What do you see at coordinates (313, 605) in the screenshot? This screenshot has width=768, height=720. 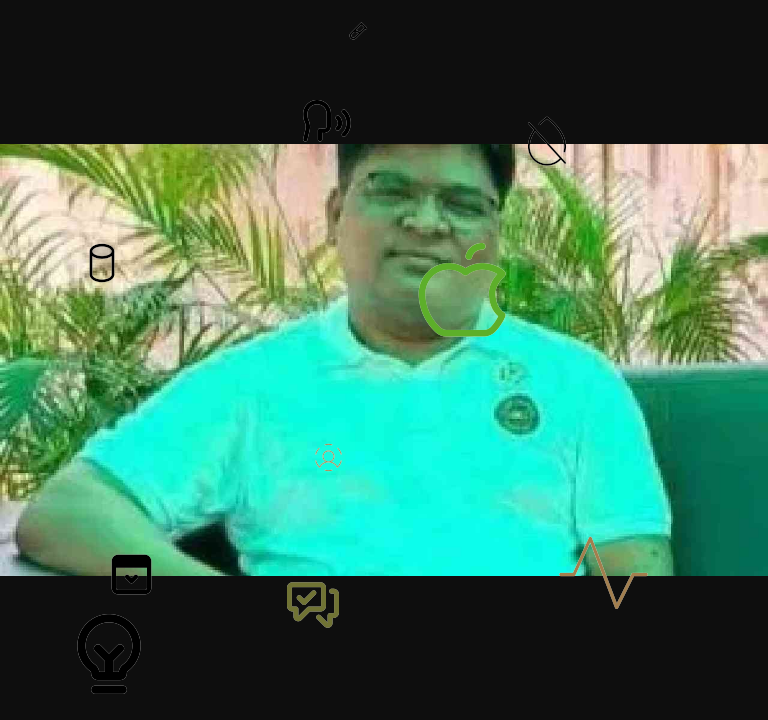 I see `indicates a discussion thread has been closed` at bounding box center [313, 605].